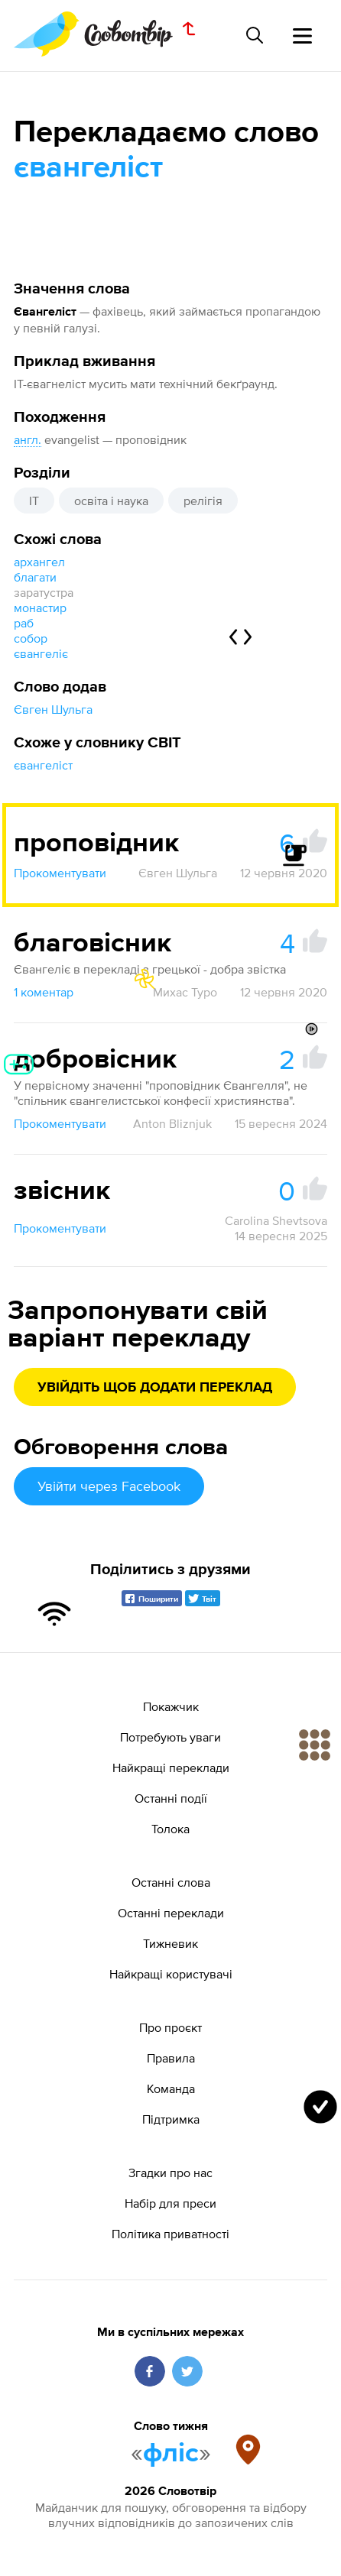  Describe the element at coordinates (314, 1745) in the screenshot. I see `open the dial pad or number input` at that location.